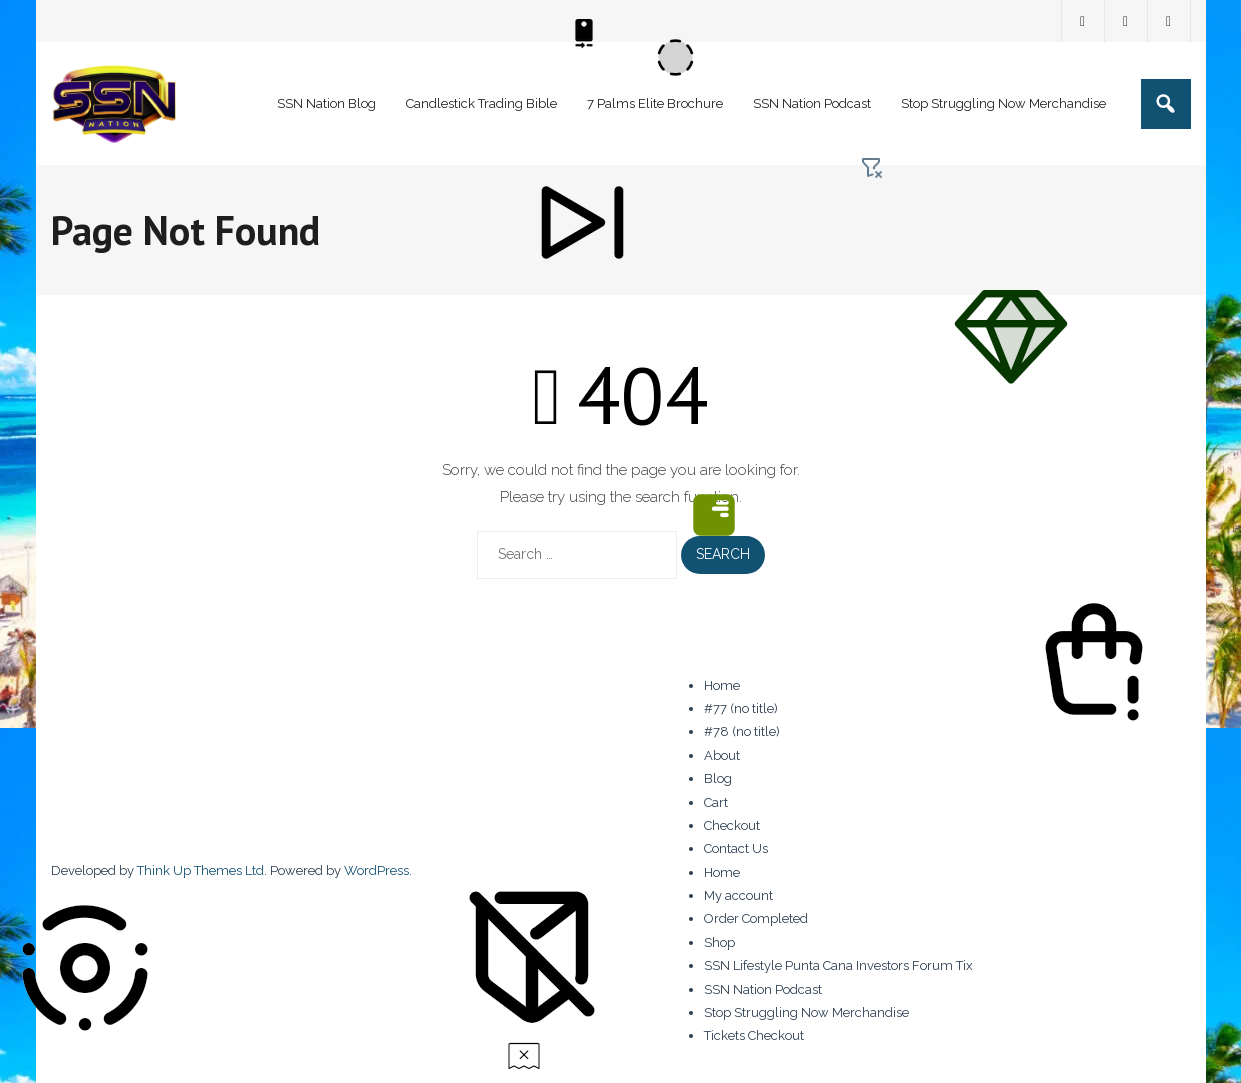 The height and width of the screenshot is (1083, 1241). What do you see at coordinates (1011, 335) in the screenshot?
I see `open sketch app` at bounding box center [1011, 335].